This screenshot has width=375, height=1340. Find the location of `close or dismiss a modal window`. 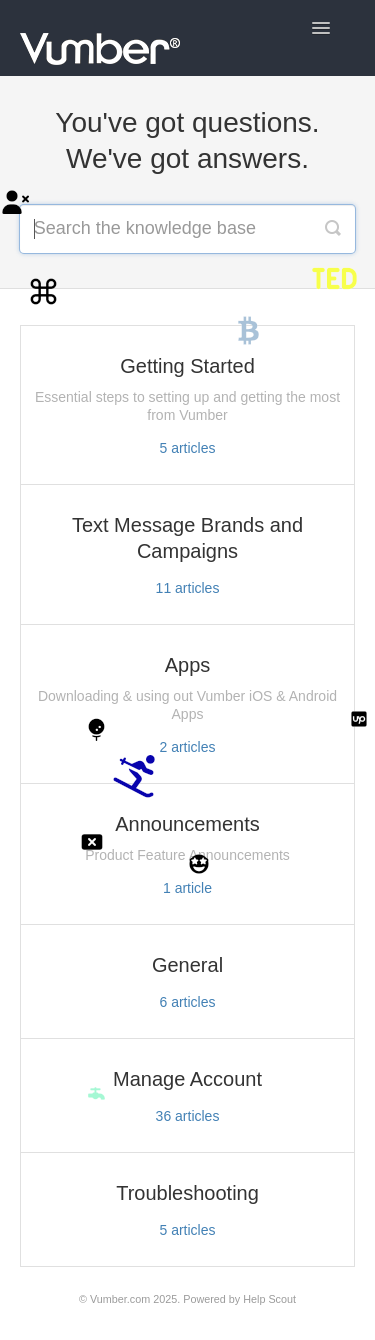

close or dismiss a modal window is located at coordinates (92, 842).